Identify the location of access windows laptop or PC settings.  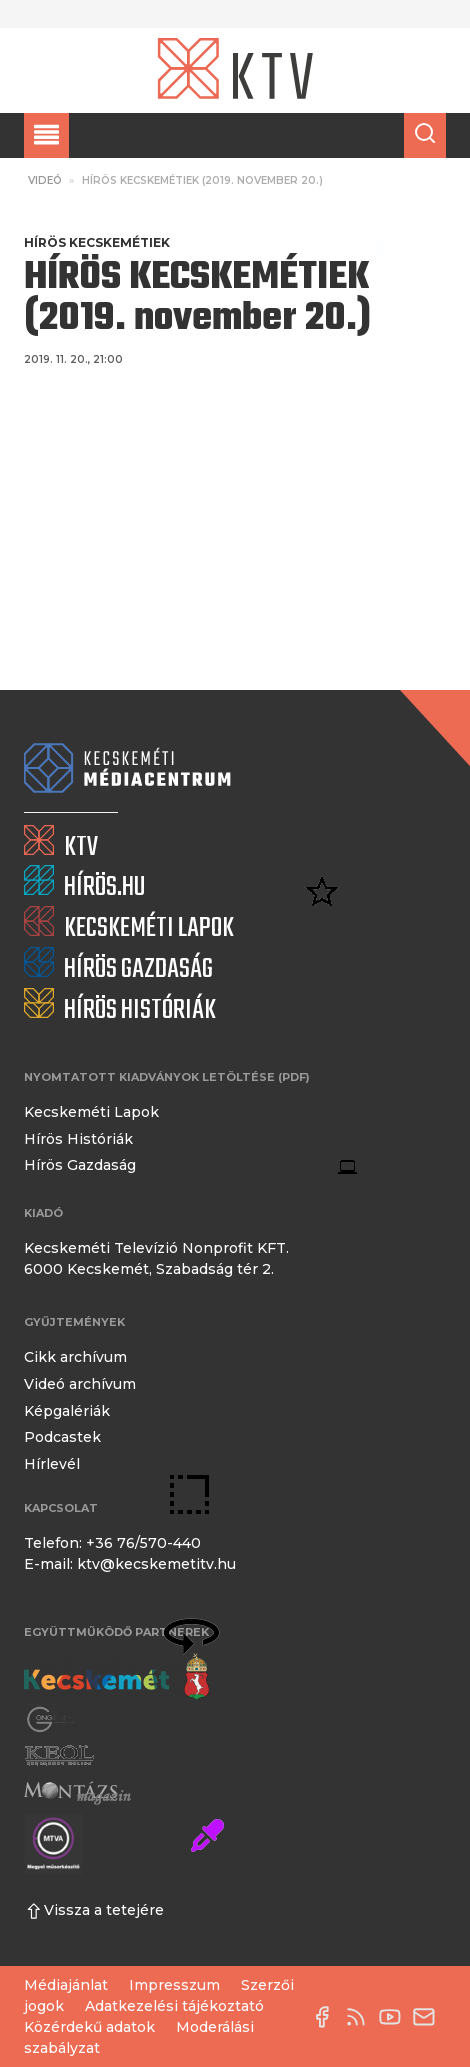
(347, 1167).